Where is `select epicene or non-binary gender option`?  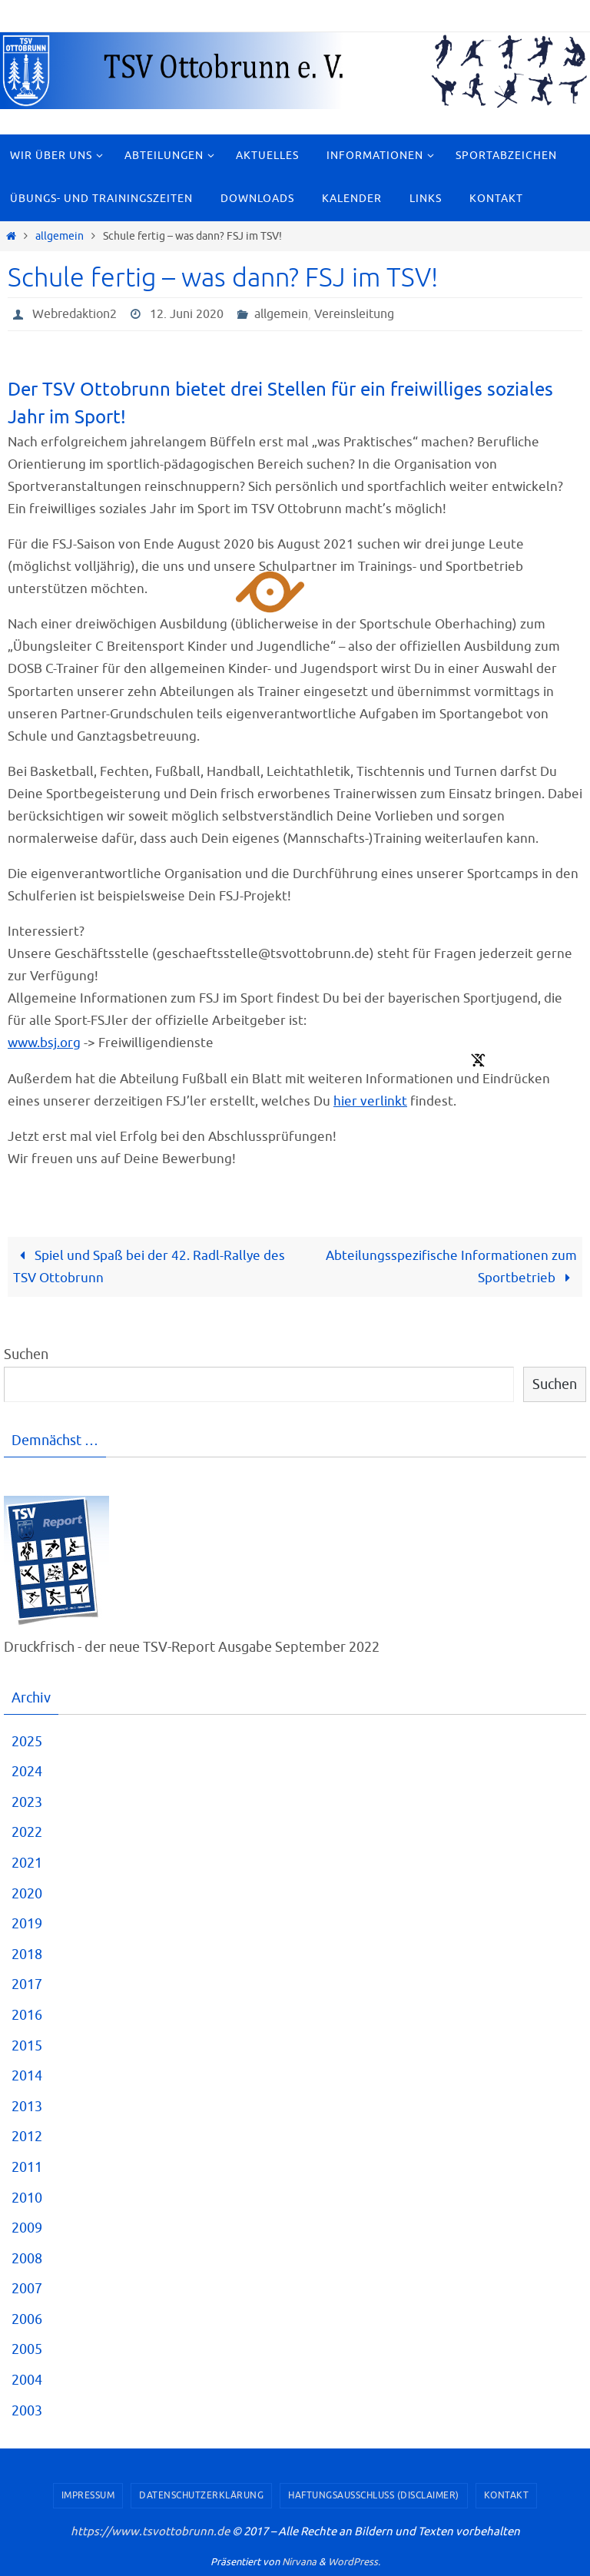 select epicene or non-binary gender option is located at coordinates (270, 592).